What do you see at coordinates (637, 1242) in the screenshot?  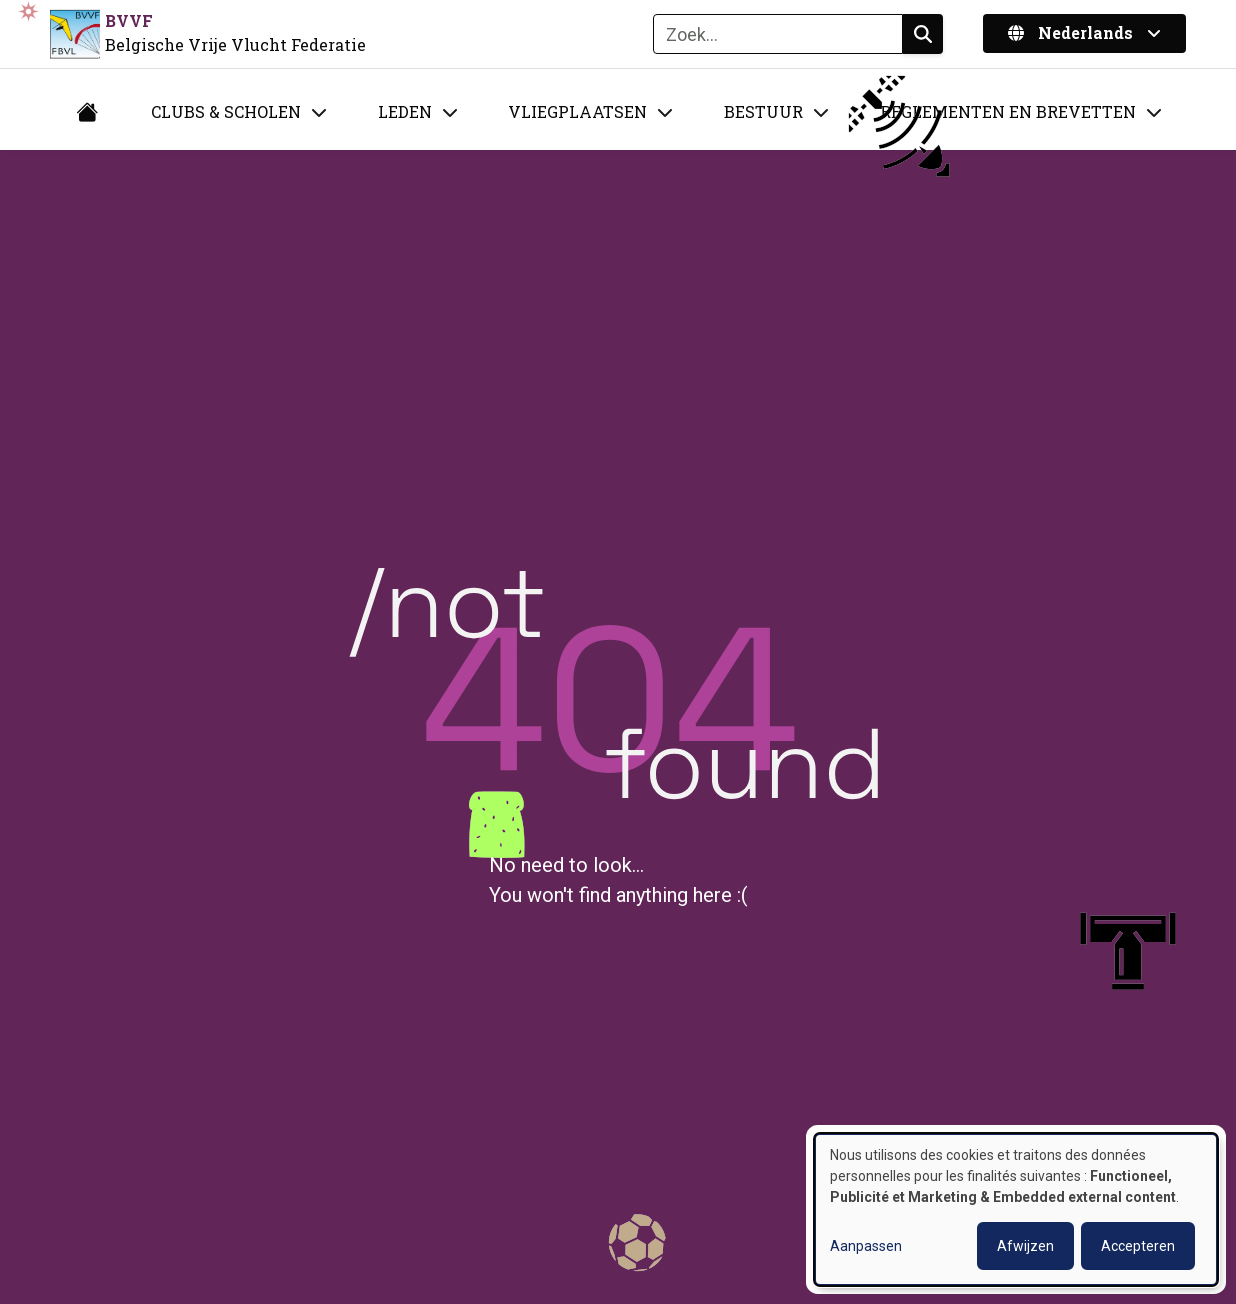 I see `access soccer or football games` at bounding box center [637, 1242].